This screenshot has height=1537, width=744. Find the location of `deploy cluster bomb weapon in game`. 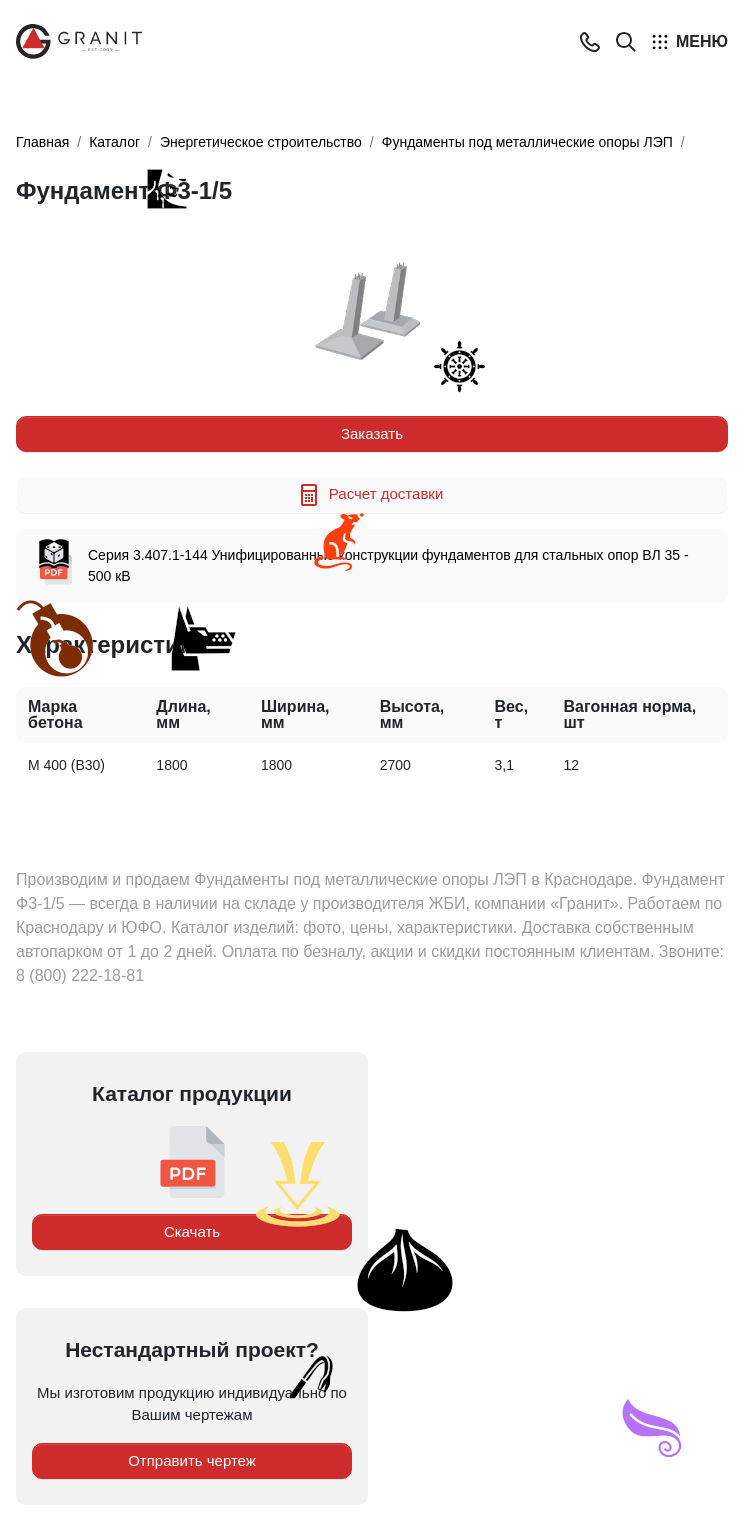

deploy cluster bomb weapon in game is located at coordinates (55, 639).